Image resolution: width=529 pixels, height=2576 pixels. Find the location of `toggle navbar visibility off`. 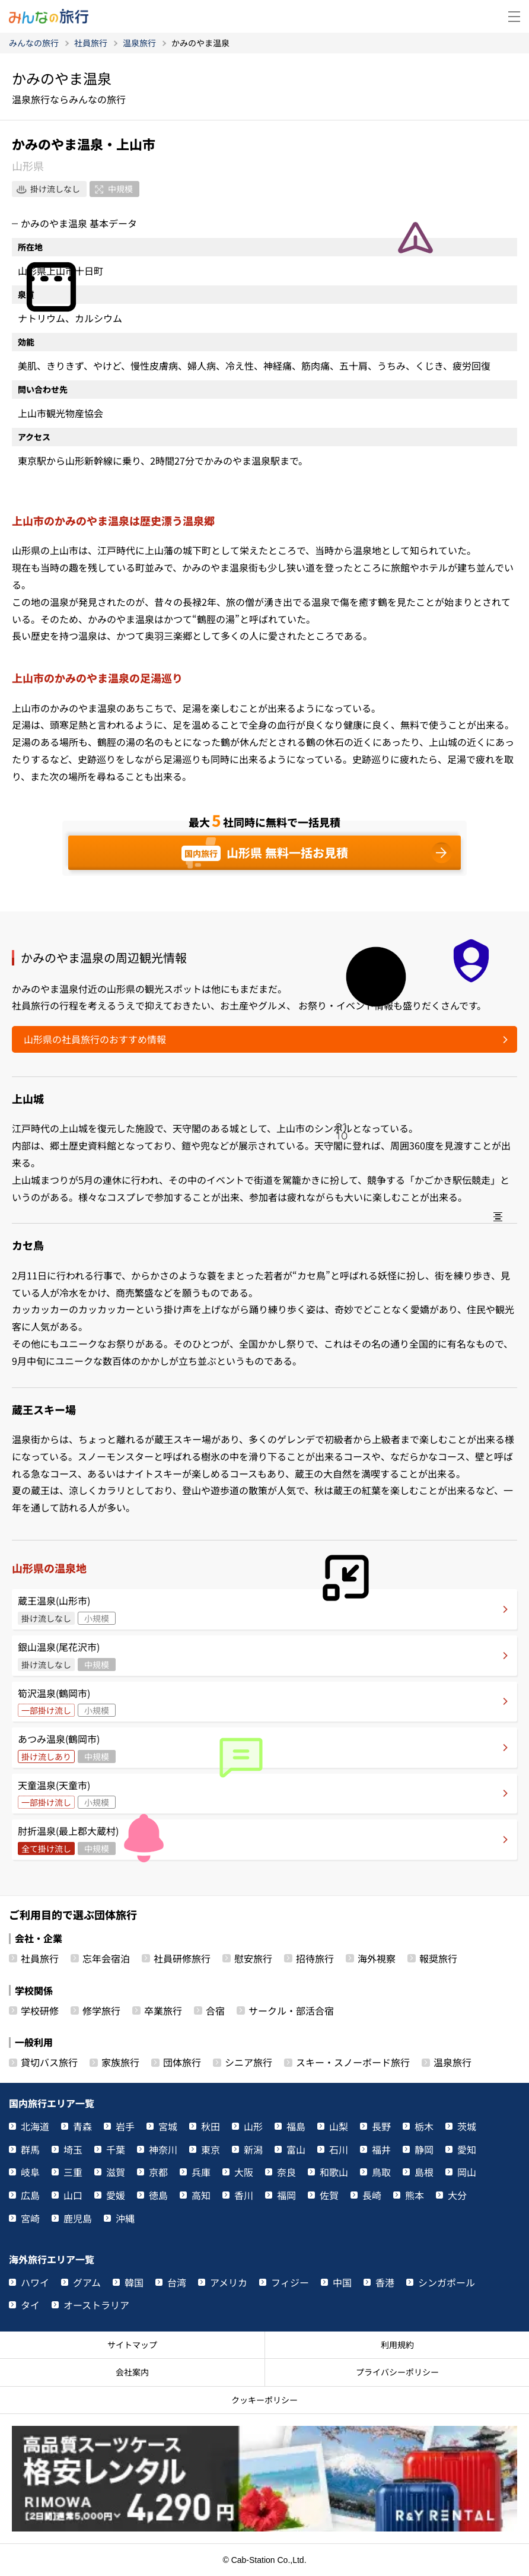

toggle navbar visibility off is located at coordinates (51, 287).